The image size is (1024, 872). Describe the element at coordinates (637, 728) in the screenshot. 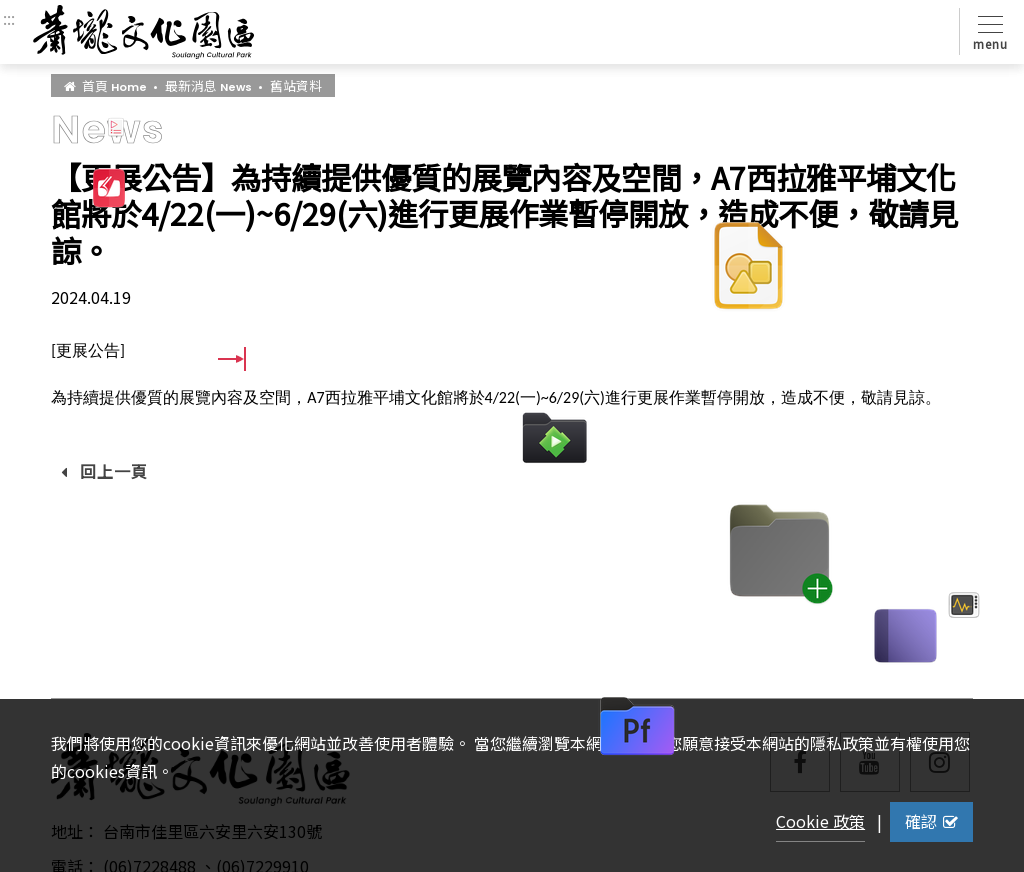

I see `open Adobe Portfolio project folder` at that location.